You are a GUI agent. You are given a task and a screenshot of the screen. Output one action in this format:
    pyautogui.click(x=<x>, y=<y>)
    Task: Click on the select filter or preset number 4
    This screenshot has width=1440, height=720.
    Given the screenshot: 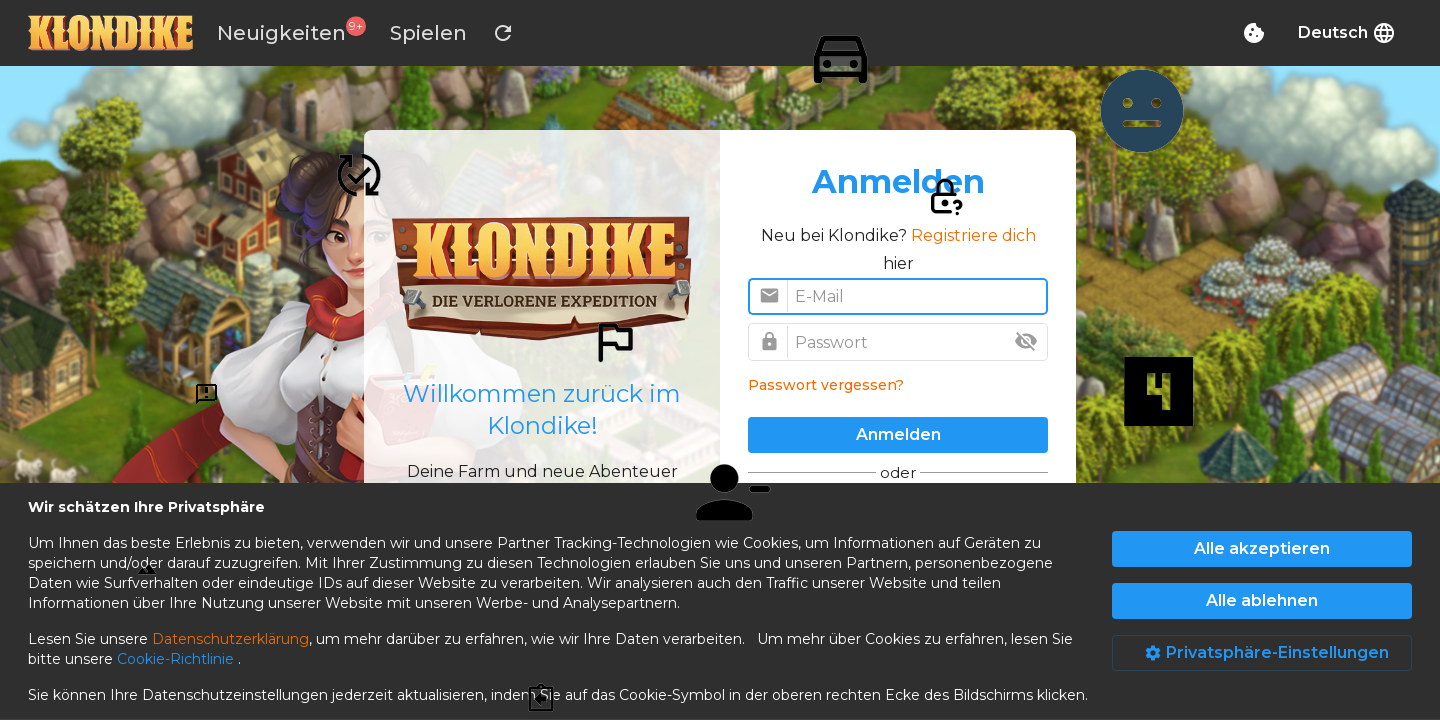 What is the action you would take?
    pyautogui.click(x=1158, y=391)
    